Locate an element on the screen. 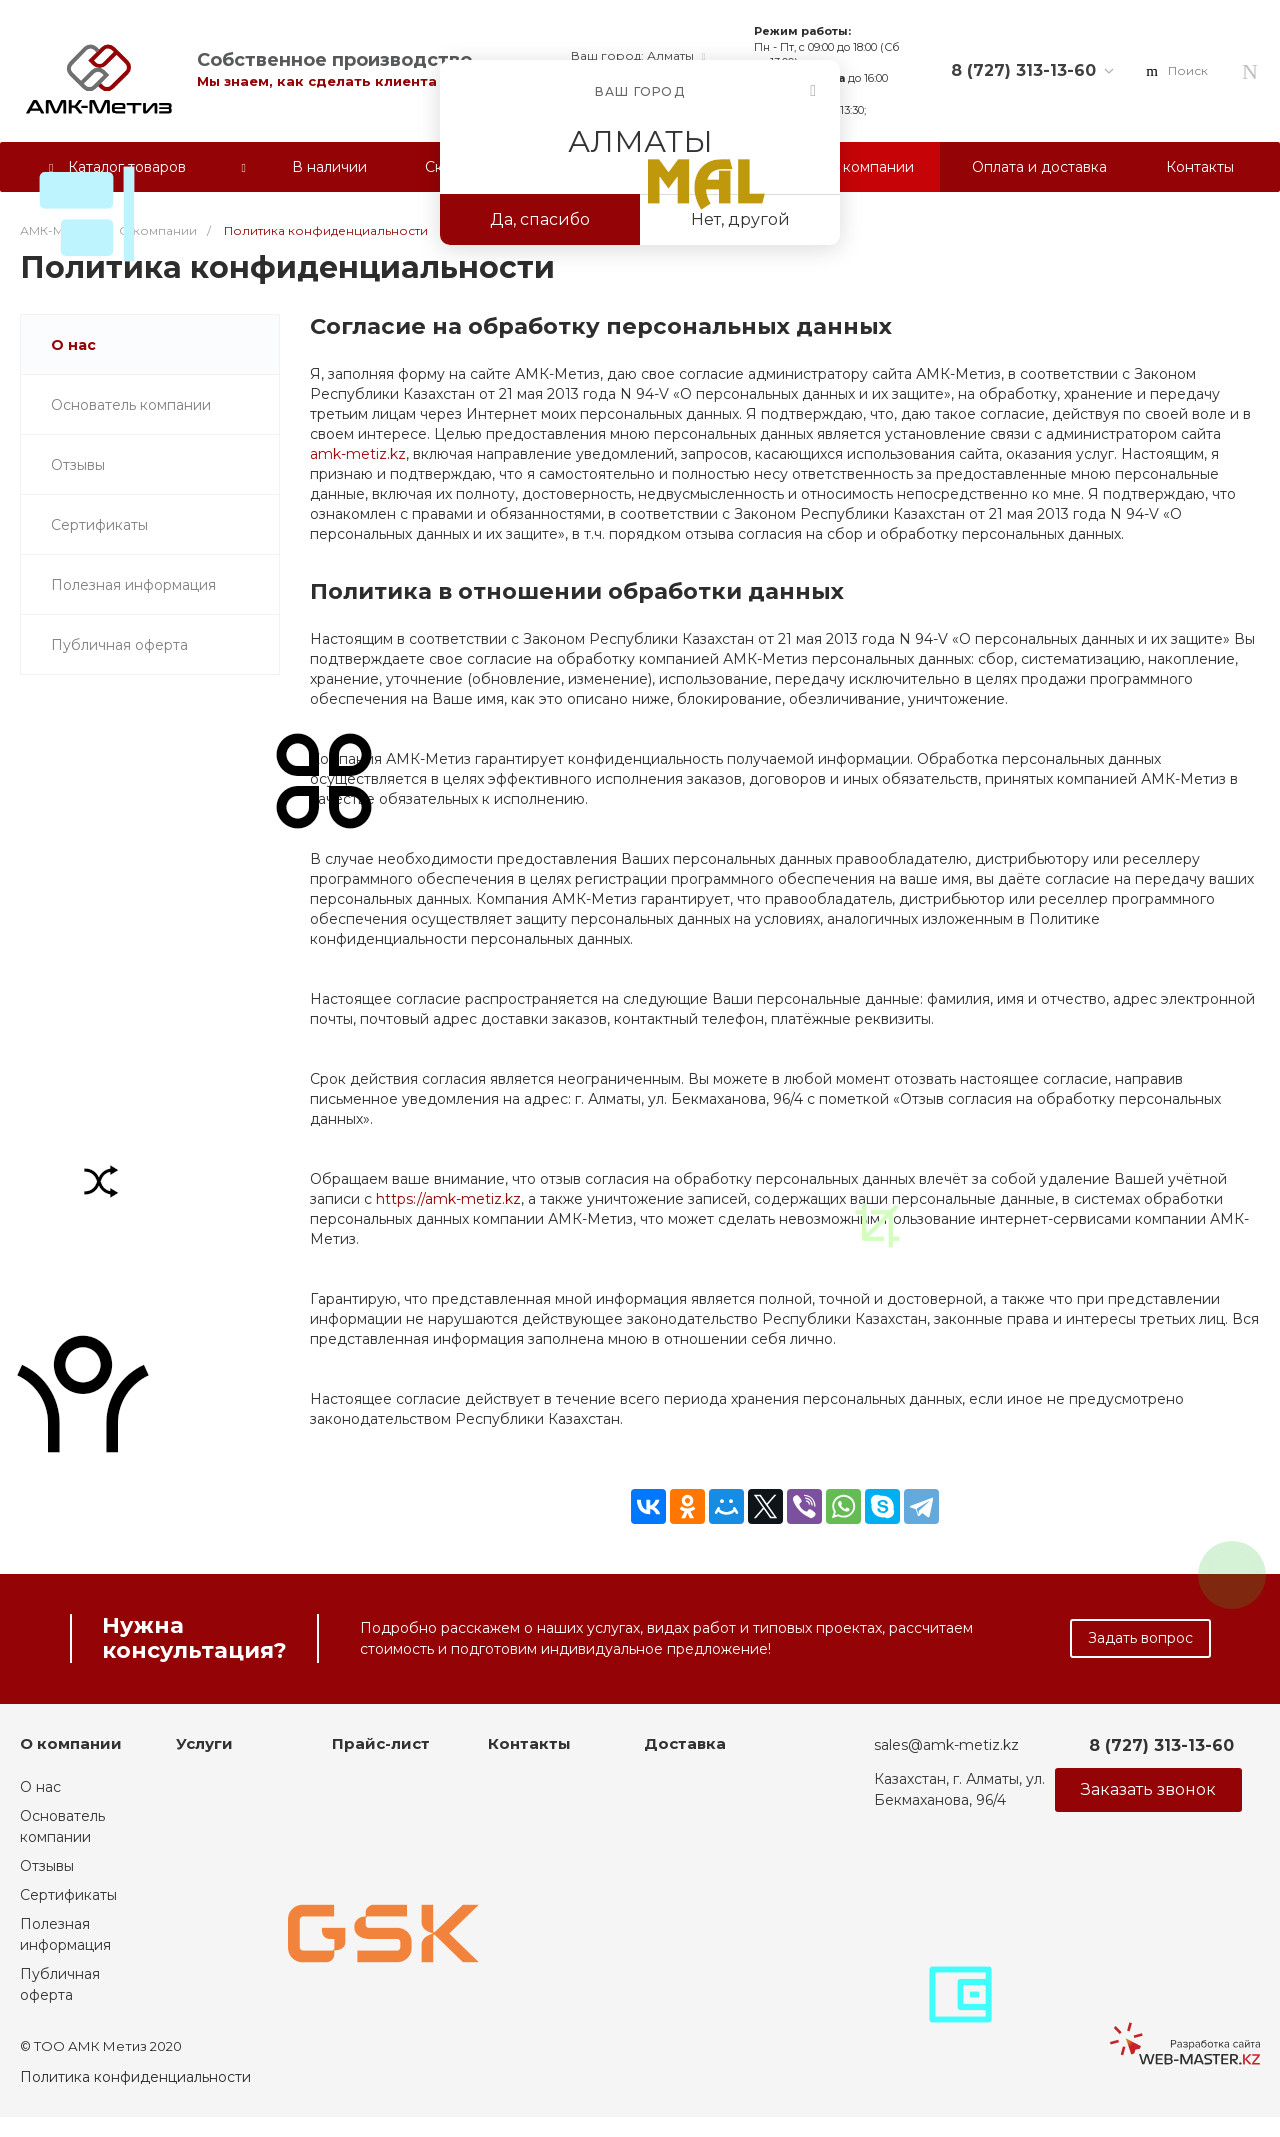  shuffle playback order is located at coordinates (100, 1181).